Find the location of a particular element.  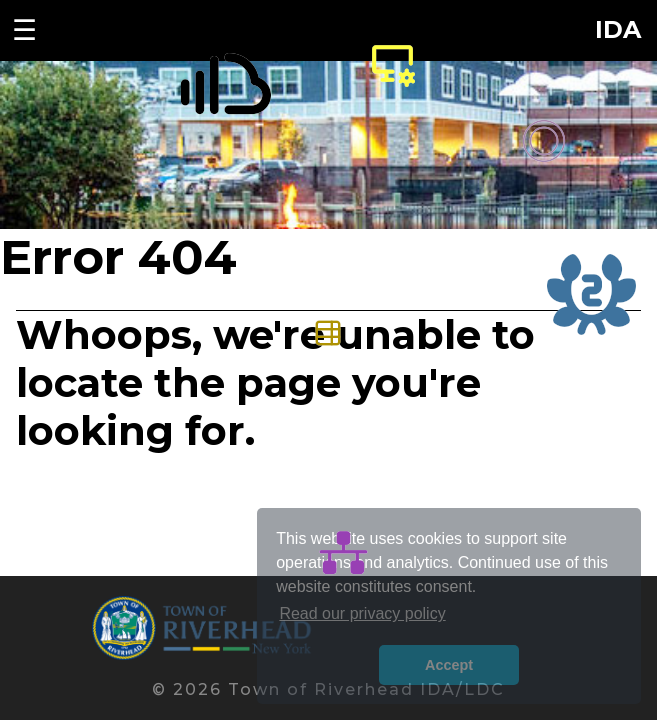

view network connections is located at coordinates (343, 553).